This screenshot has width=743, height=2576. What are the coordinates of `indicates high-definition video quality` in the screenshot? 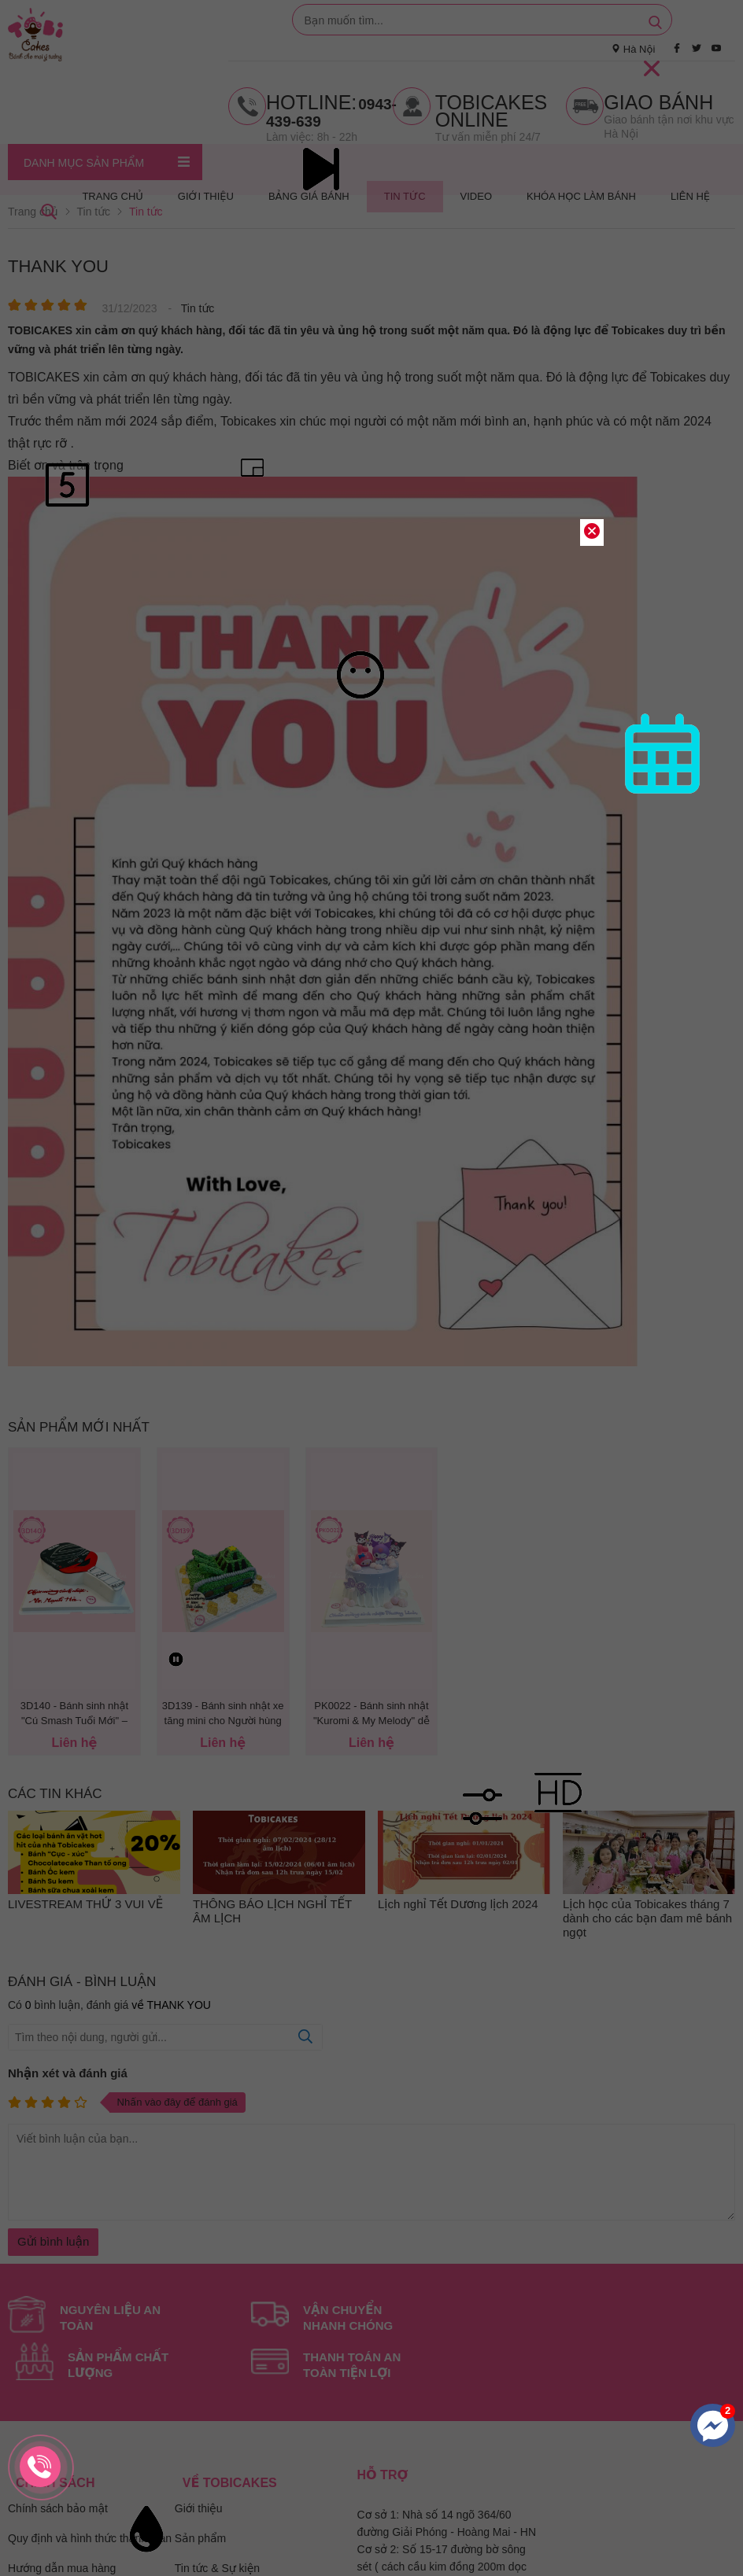 It's located at (558, 1793).